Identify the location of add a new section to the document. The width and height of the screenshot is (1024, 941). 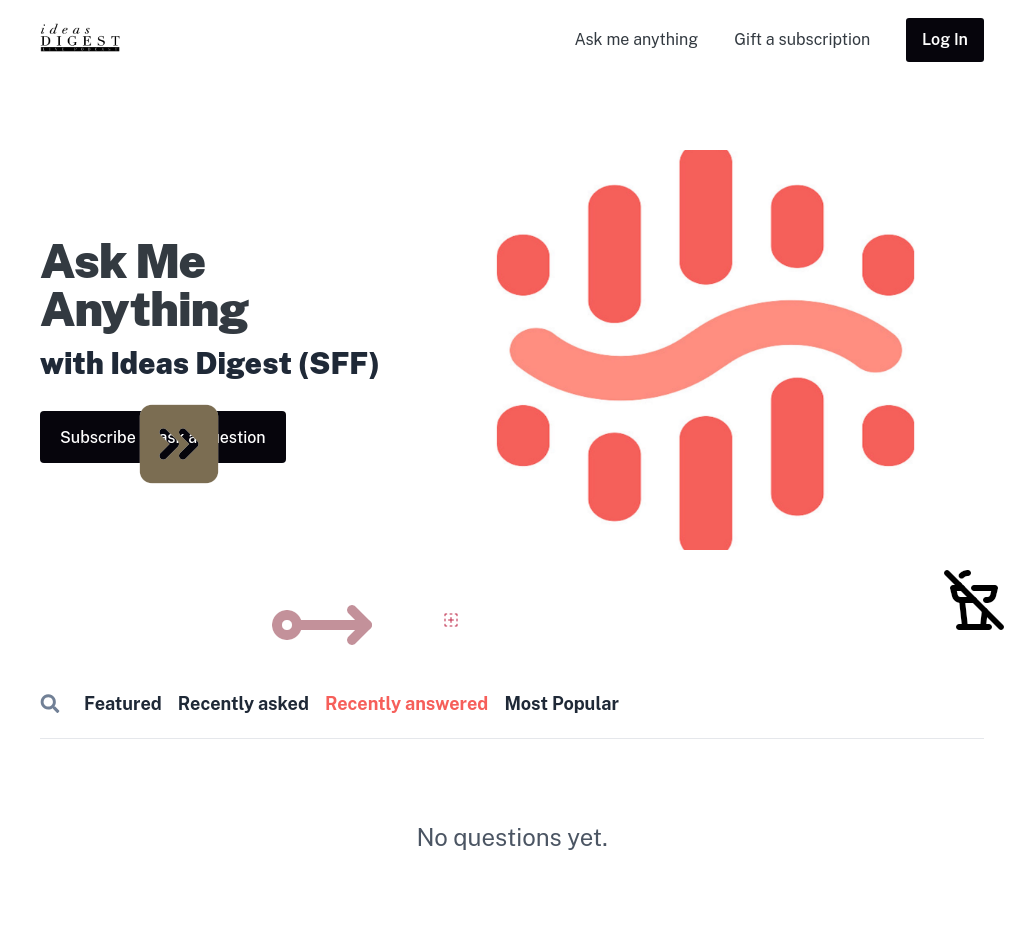
(451, 620).